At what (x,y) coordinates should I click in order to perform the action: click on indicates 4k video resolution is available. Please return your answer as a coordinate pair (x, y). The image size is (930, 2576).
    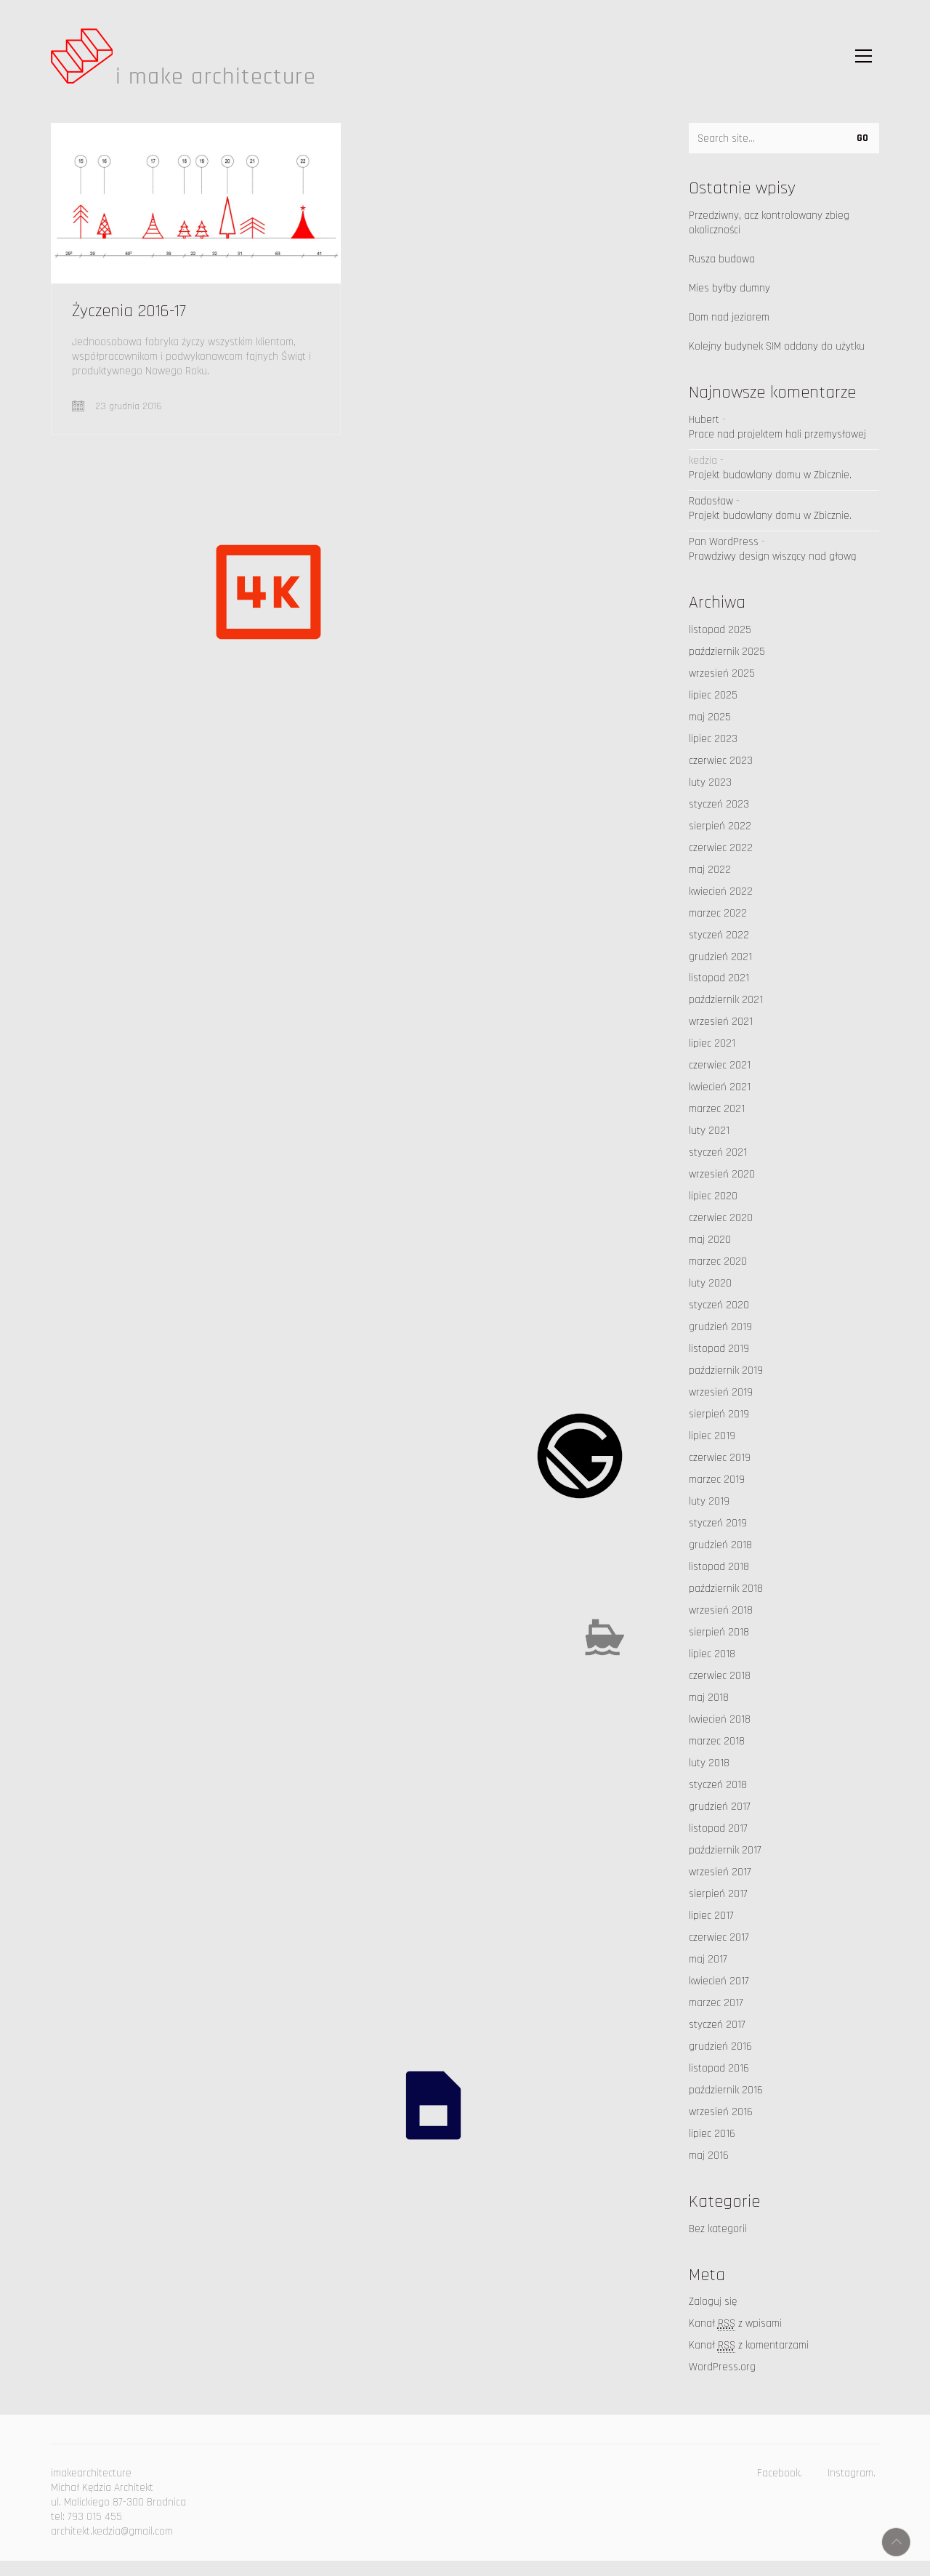
    Looking at the image, I should click on (268, 592).